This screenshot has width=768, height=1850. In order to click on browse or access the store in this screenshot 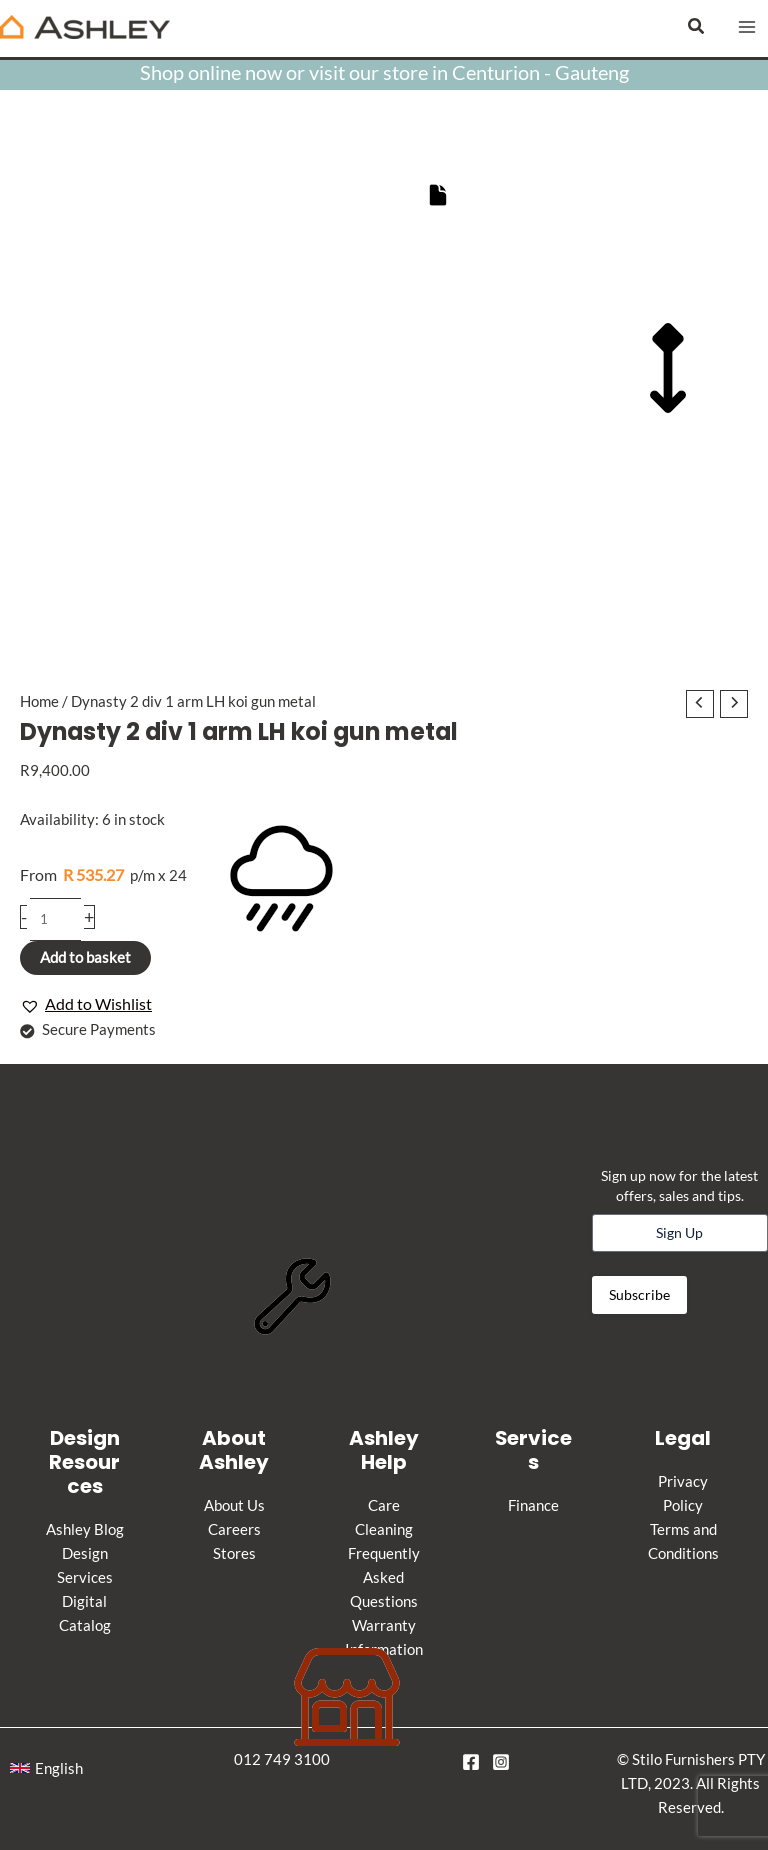, I will do `click(347, 1697)`.